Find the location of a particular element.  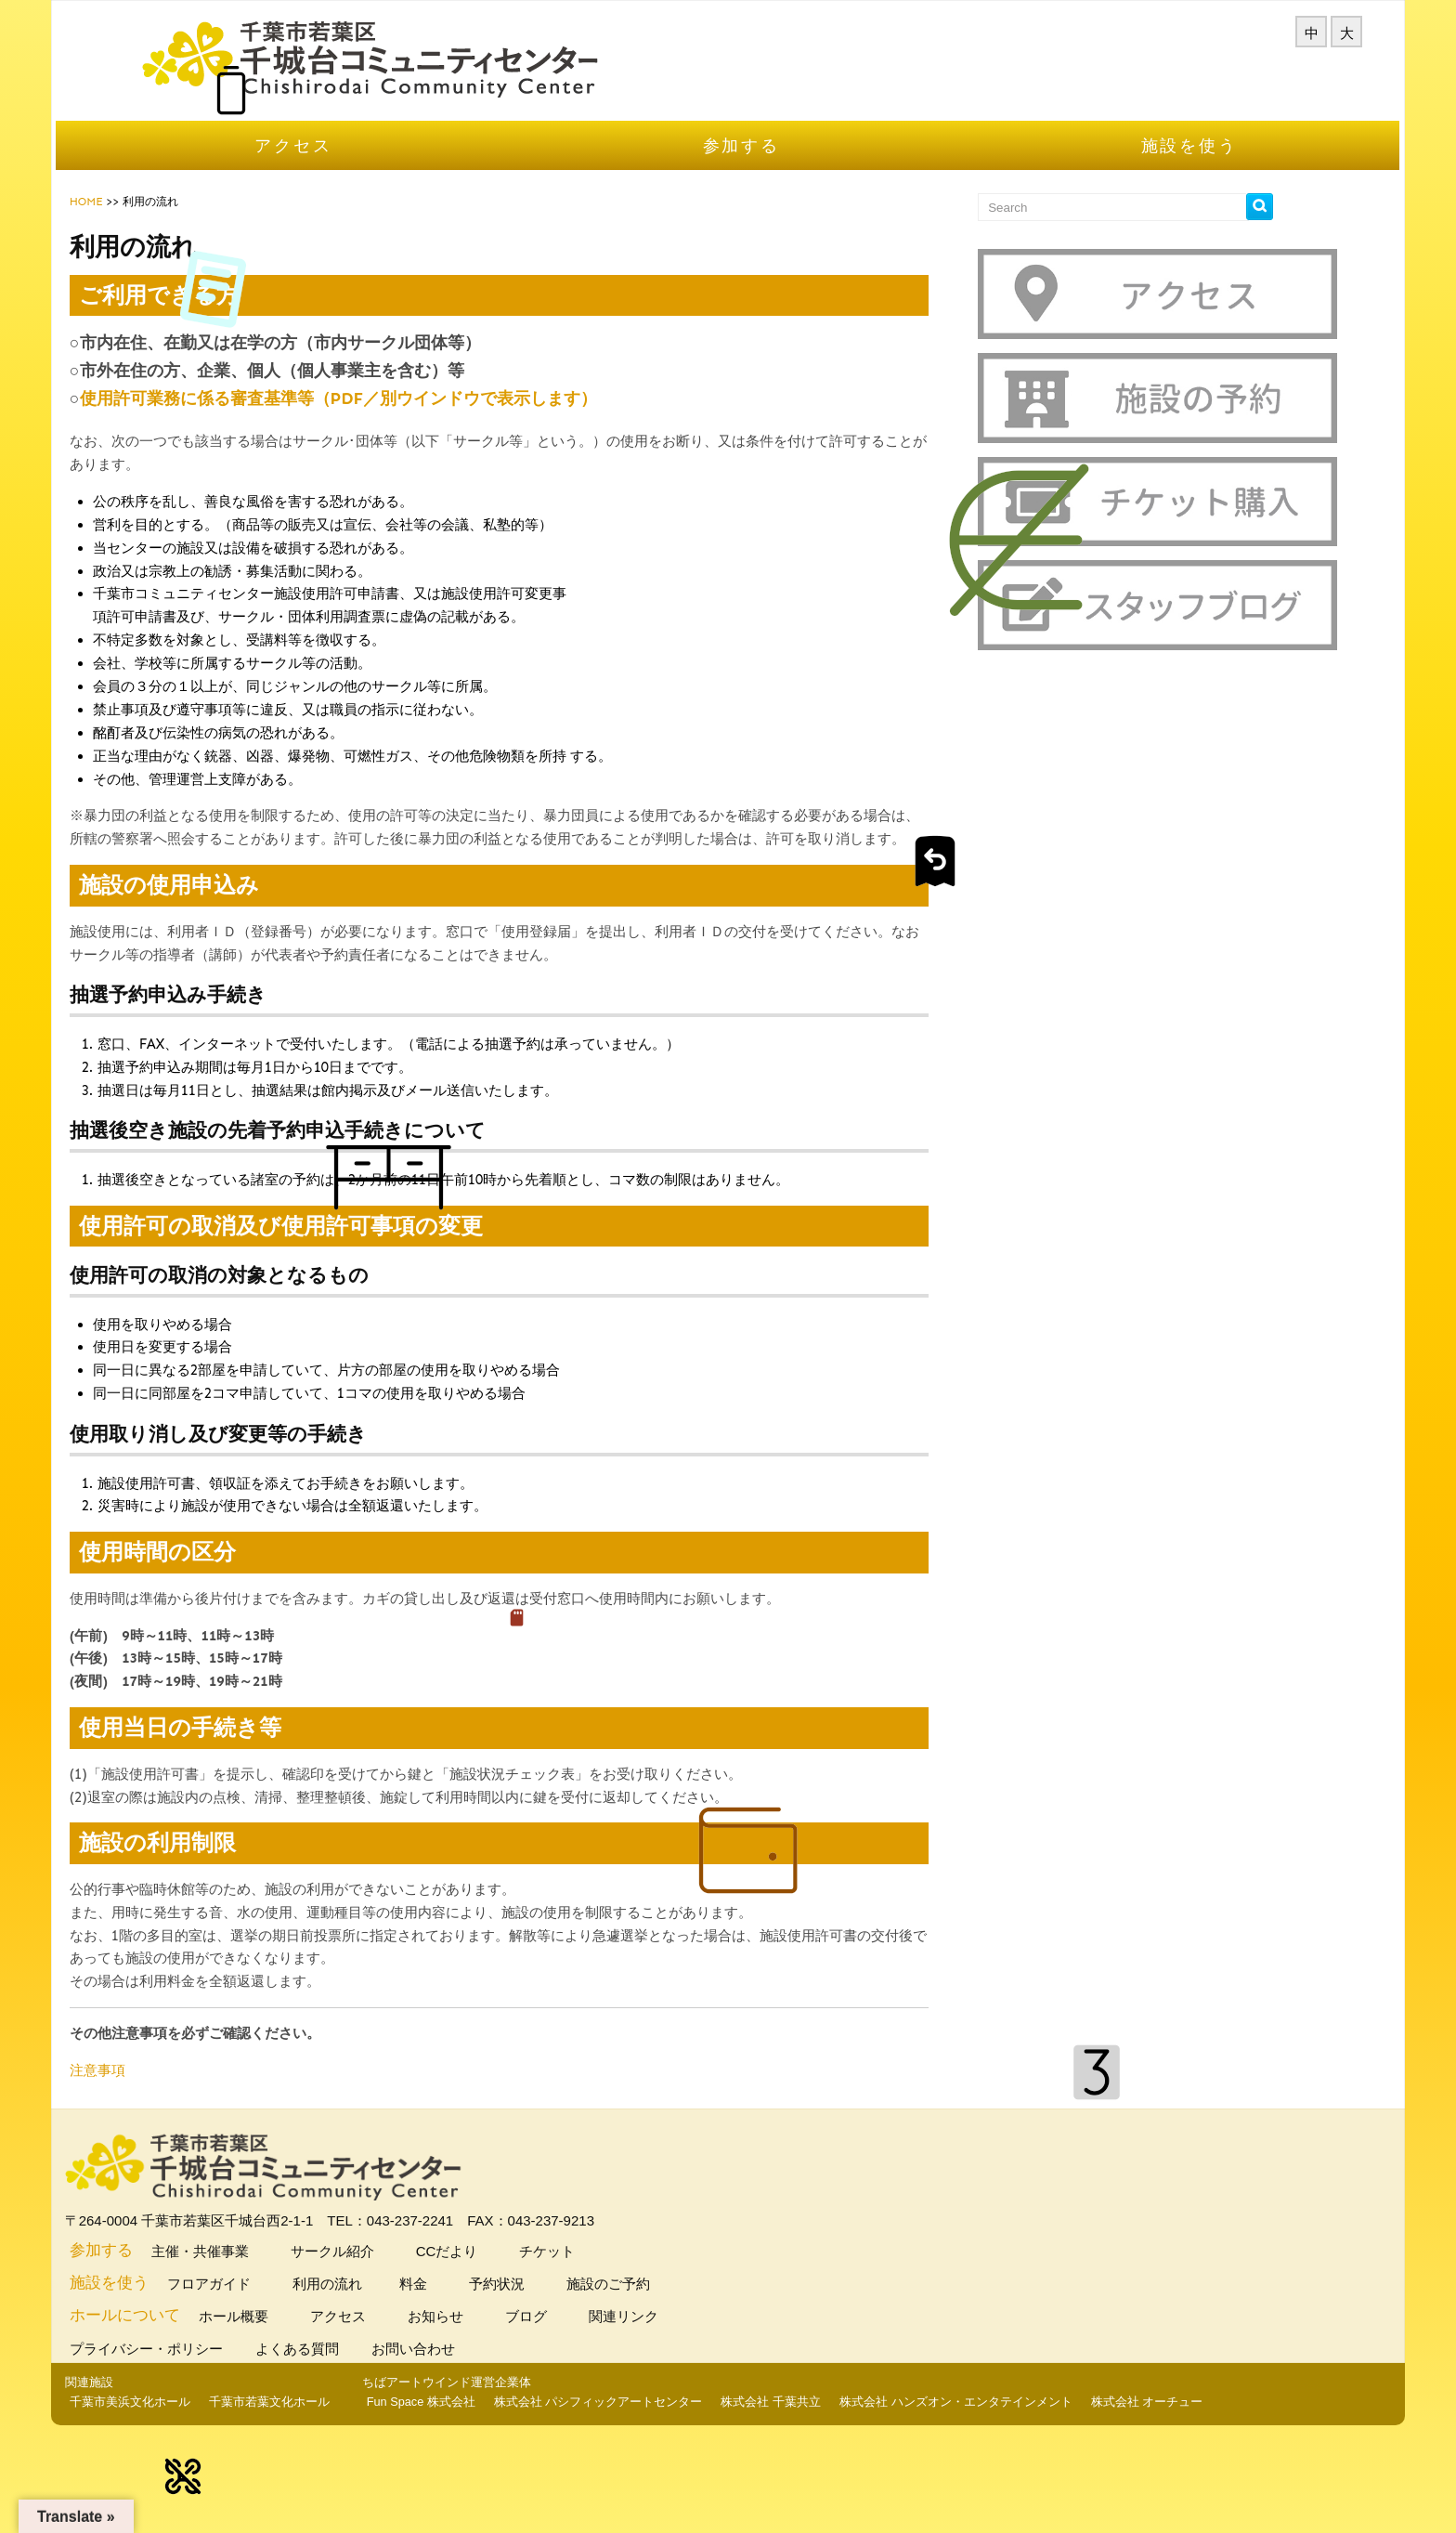

view your resume or CV is located at coordinates (213, 289).